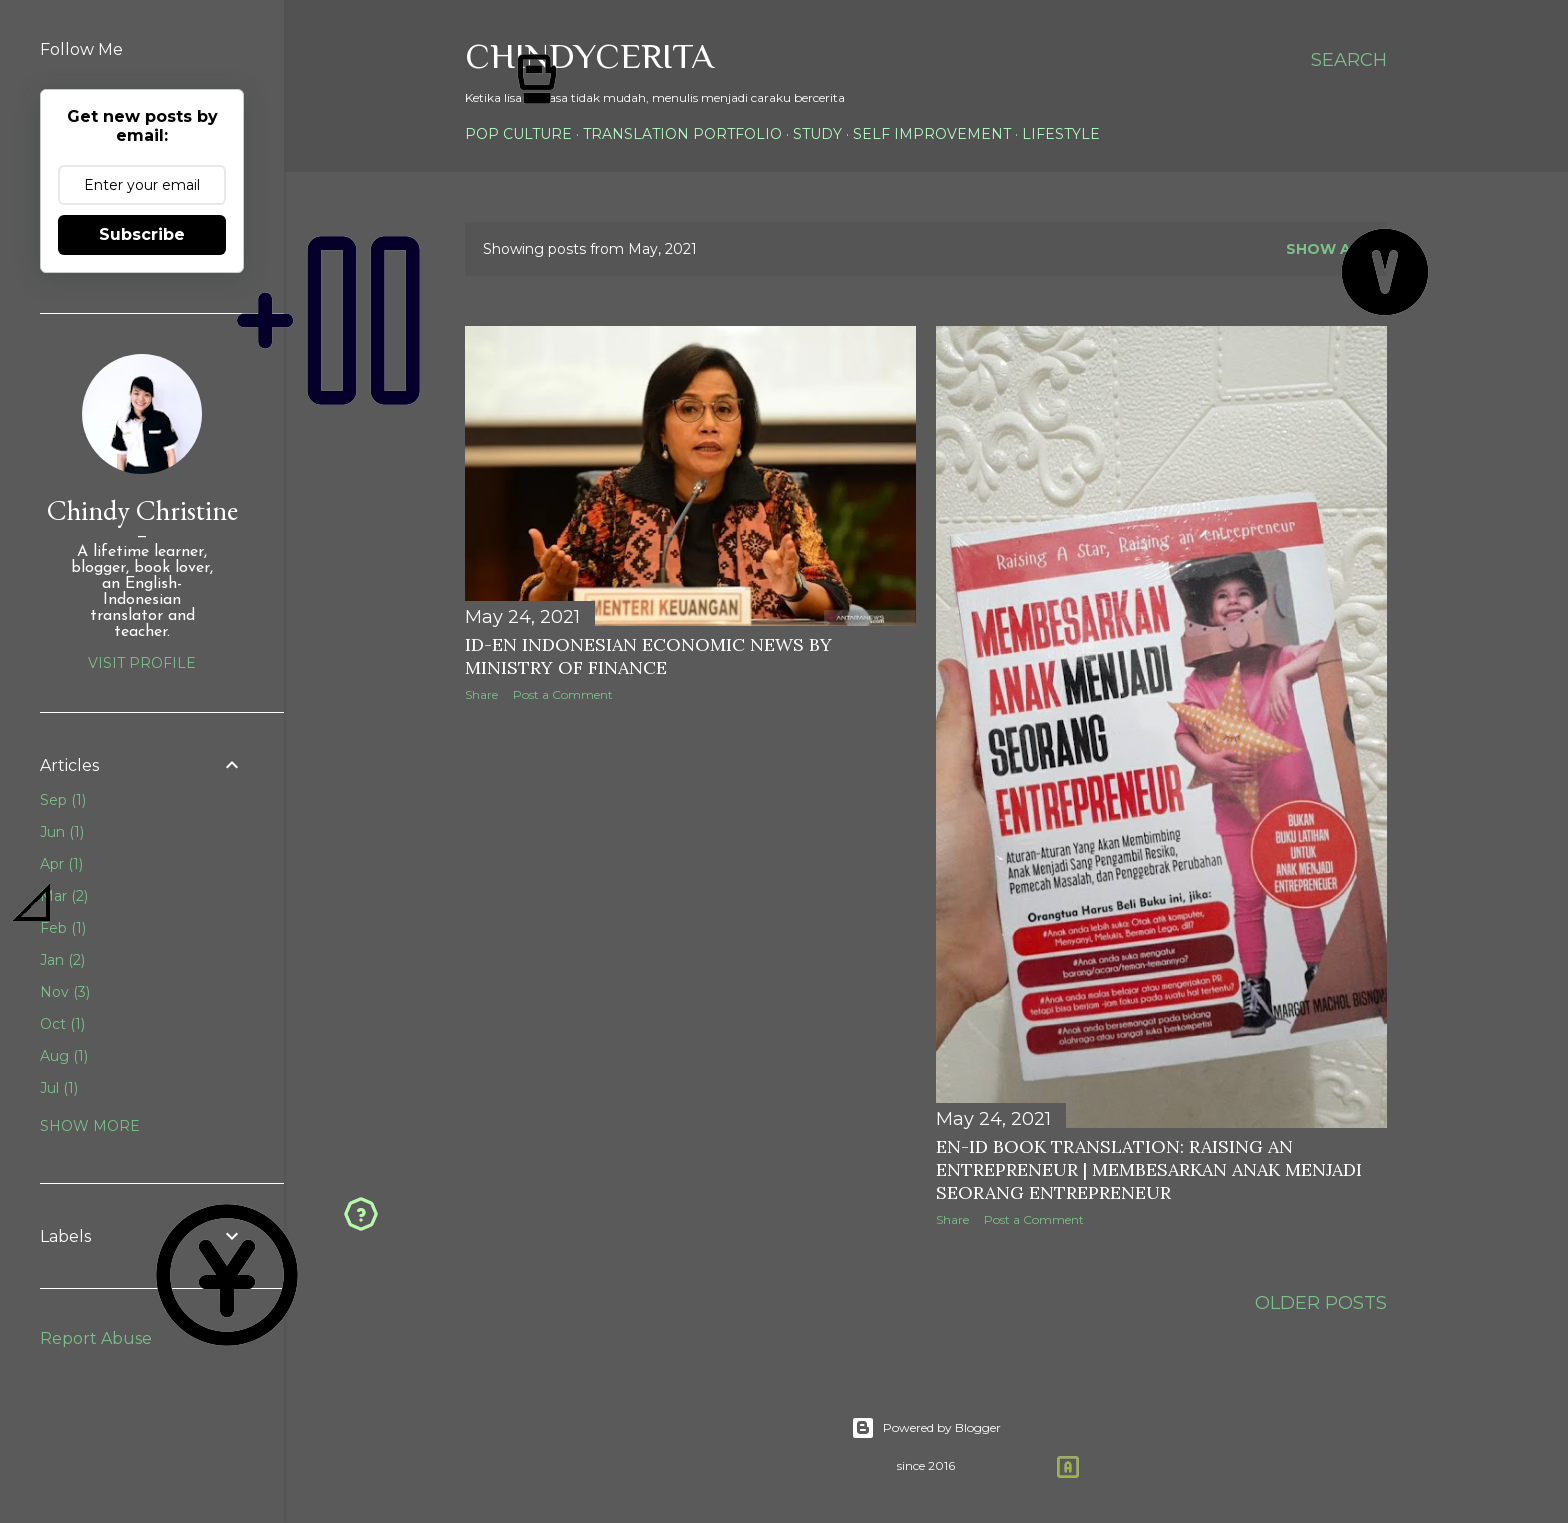 Image resolution: width=1568 pixels, height=1523 pixels. What do you see at coordinates (537, 79) in the screenshot?
I see `access mixed martial arts or boxing content` at bounding box center [537, 79].